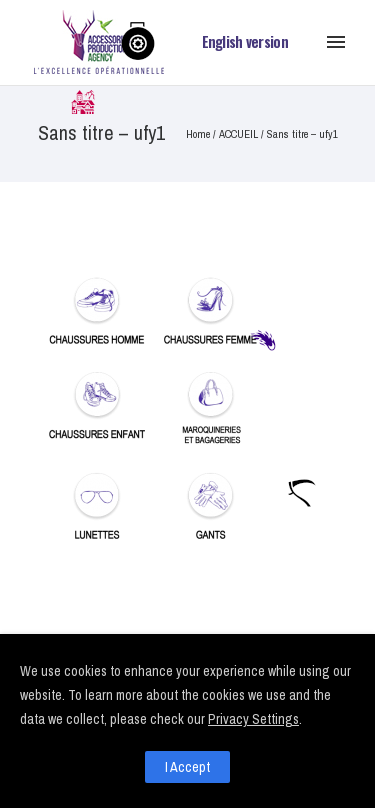 This screenshot has width=375, height=808. What do you see at coordinates (302, 493) in the screenshot?
I see `select the scythe weapon or tool` at bounding box center [302, 493].